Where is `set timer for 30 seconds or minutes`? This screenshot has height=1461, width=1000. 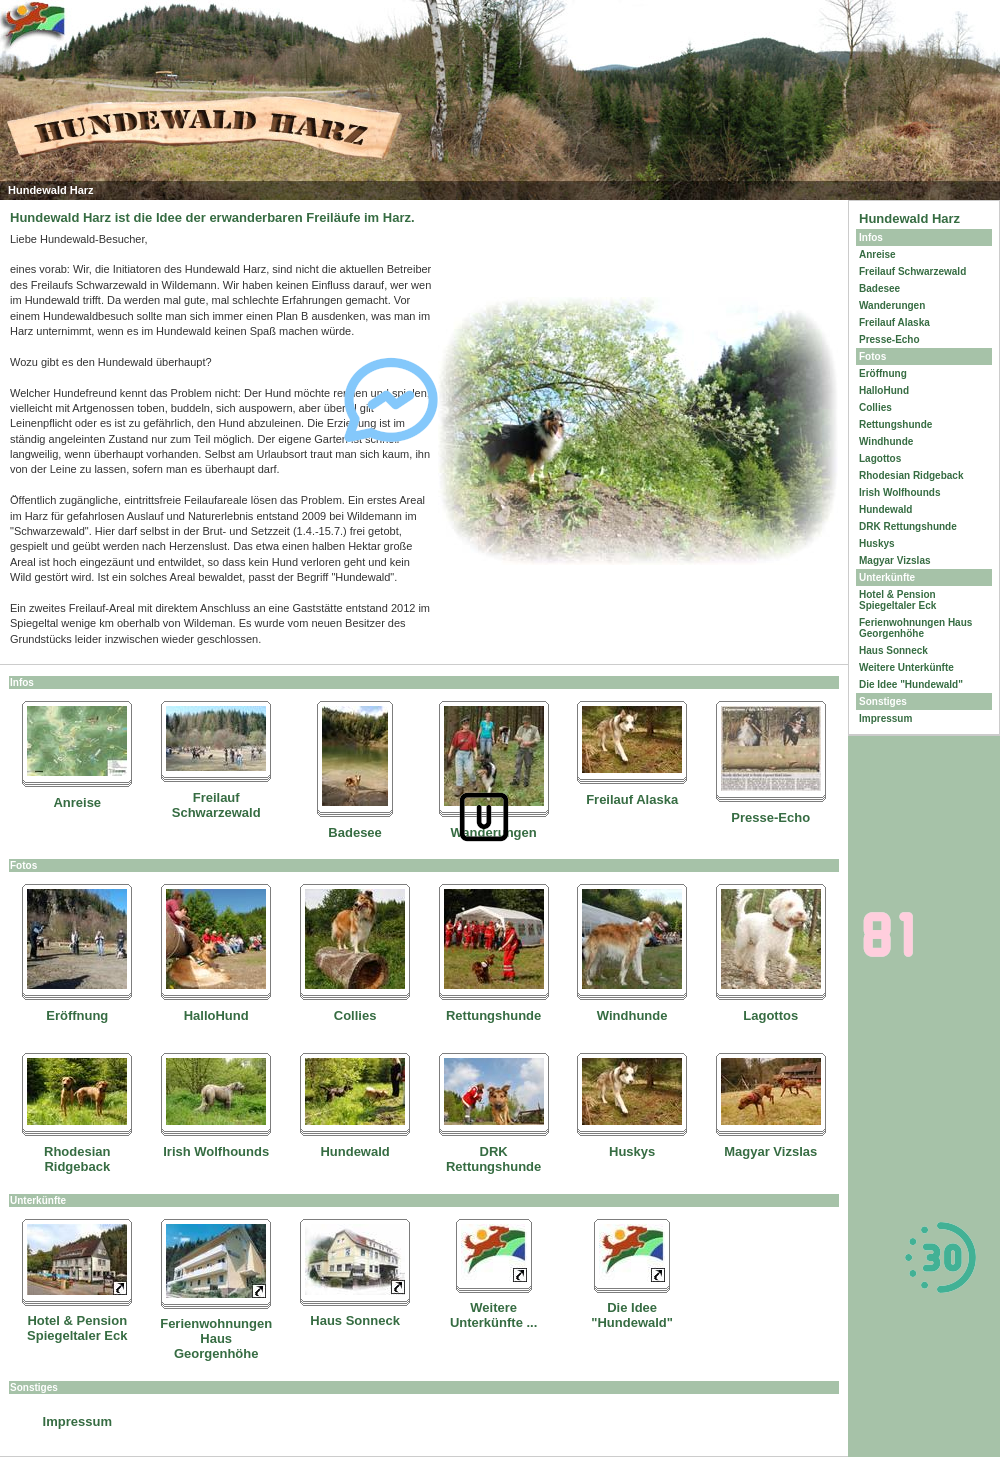
set timer for 30 seconds or minutes is located at coordinates (940, 1257).